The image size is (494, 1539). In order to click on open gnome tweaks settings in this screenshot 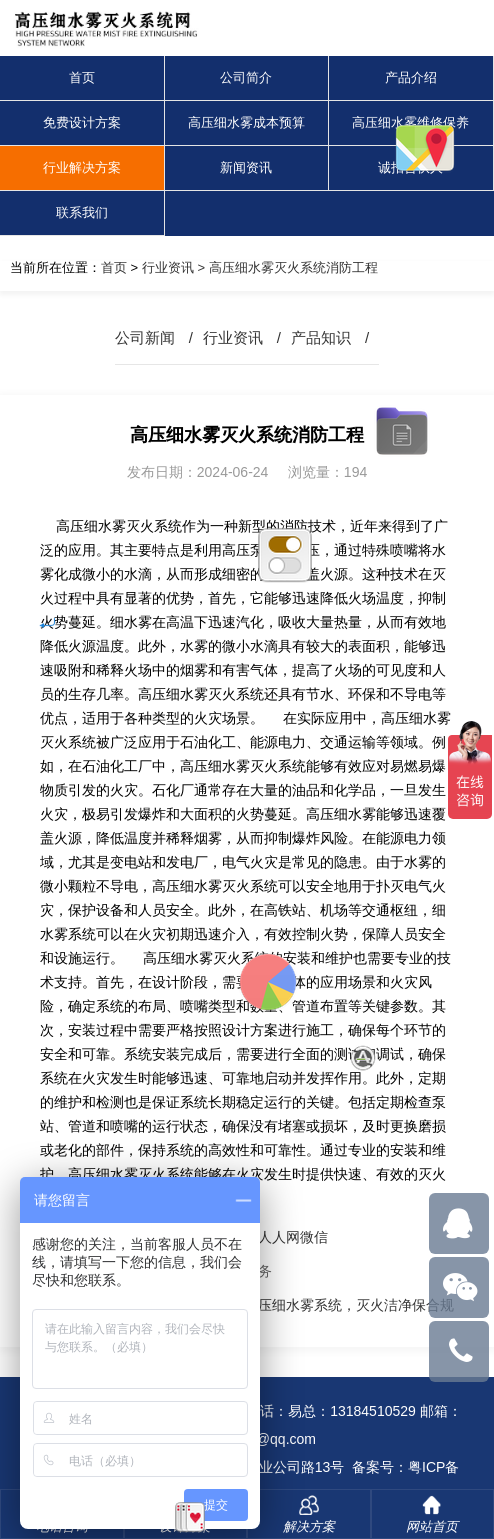, I will do `click(285, 555)`.